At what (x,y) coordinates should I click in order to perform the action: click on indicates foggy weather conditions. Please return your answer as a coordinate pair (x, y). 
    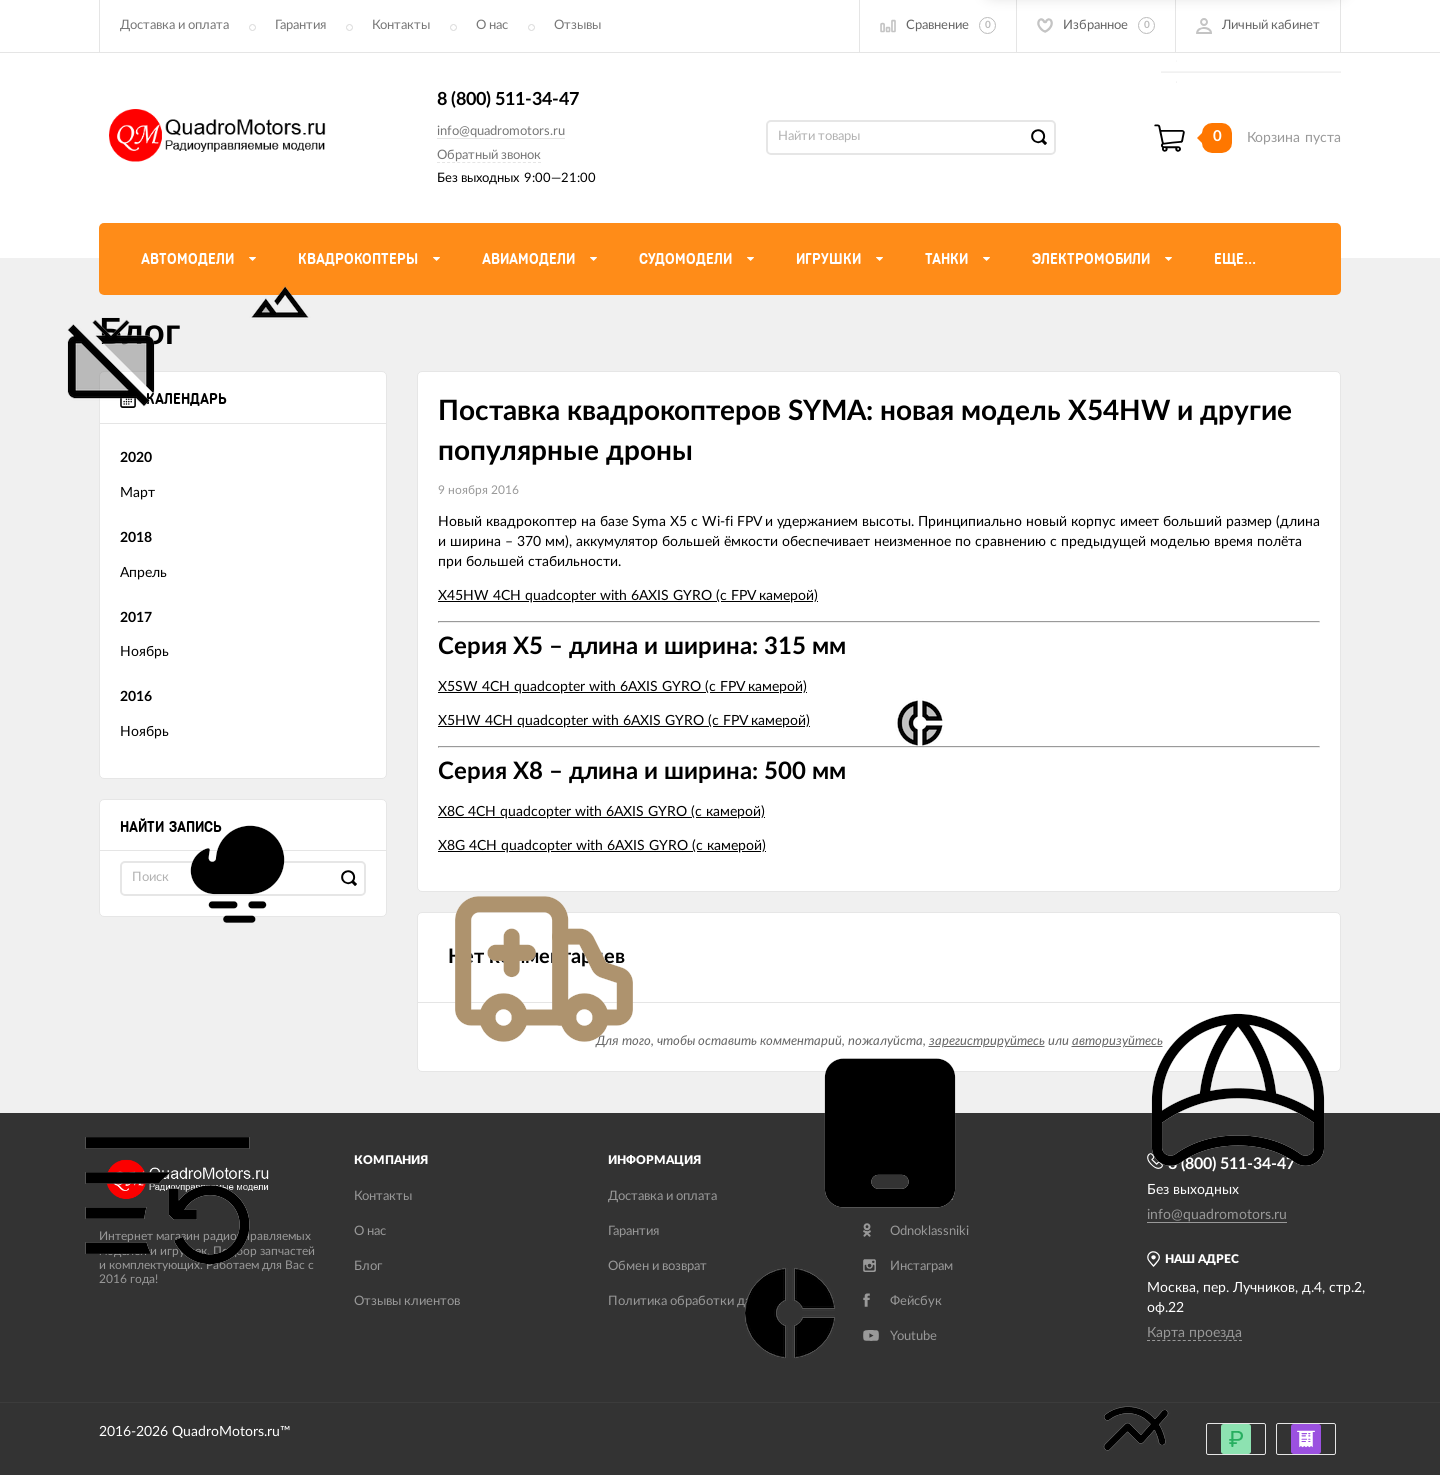
    Looking at the image, I should click on (237, 872).